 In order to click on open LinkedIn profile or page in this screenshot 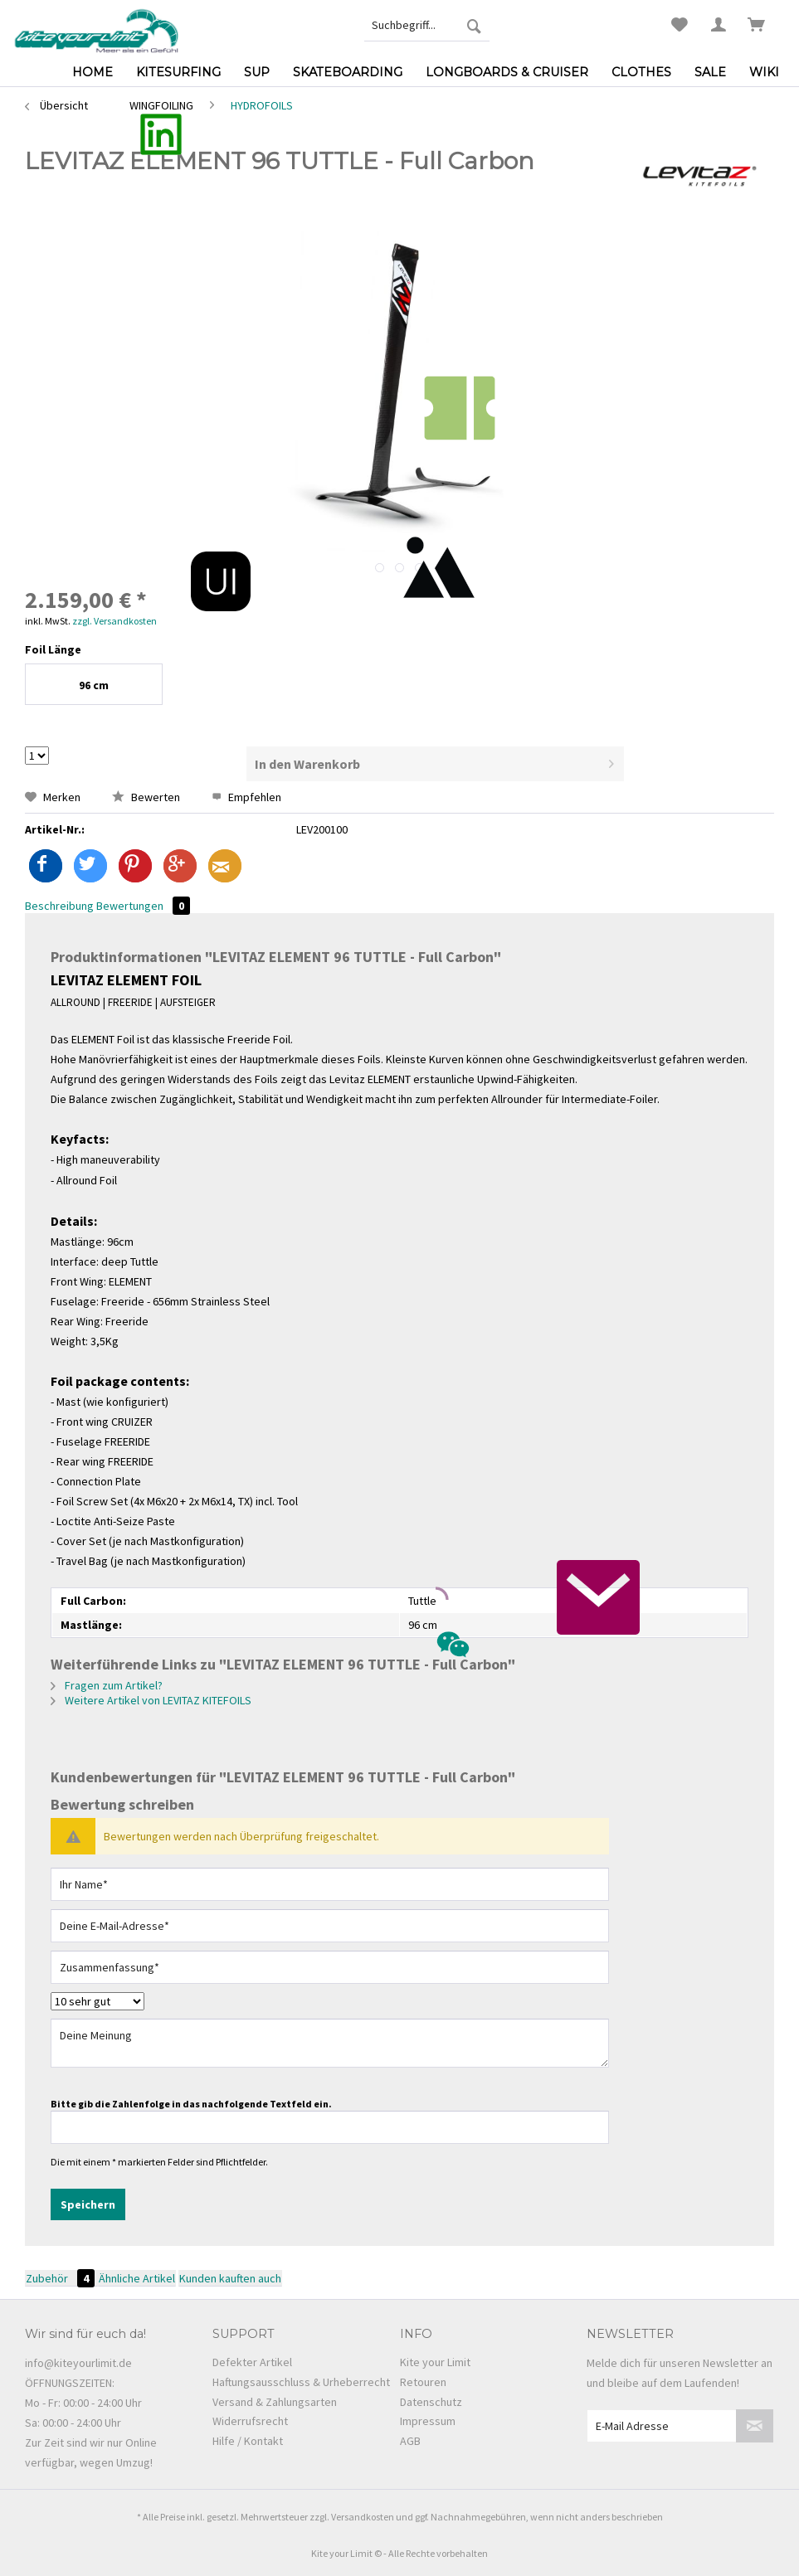, I will do `click(161, 134)`.